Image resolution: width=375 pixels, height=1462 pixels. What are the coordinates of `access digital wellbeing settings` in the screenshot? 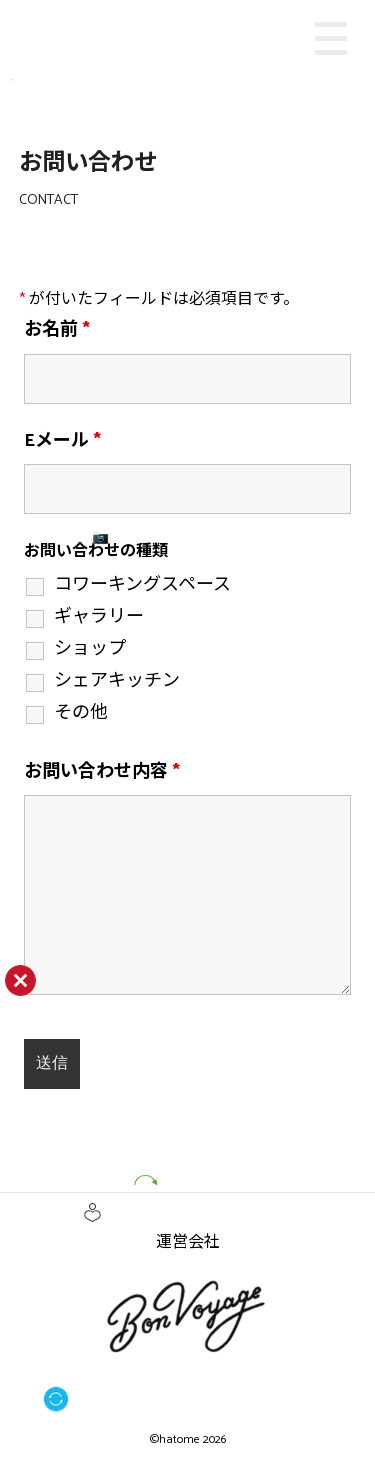 It's located at (92, 1212).